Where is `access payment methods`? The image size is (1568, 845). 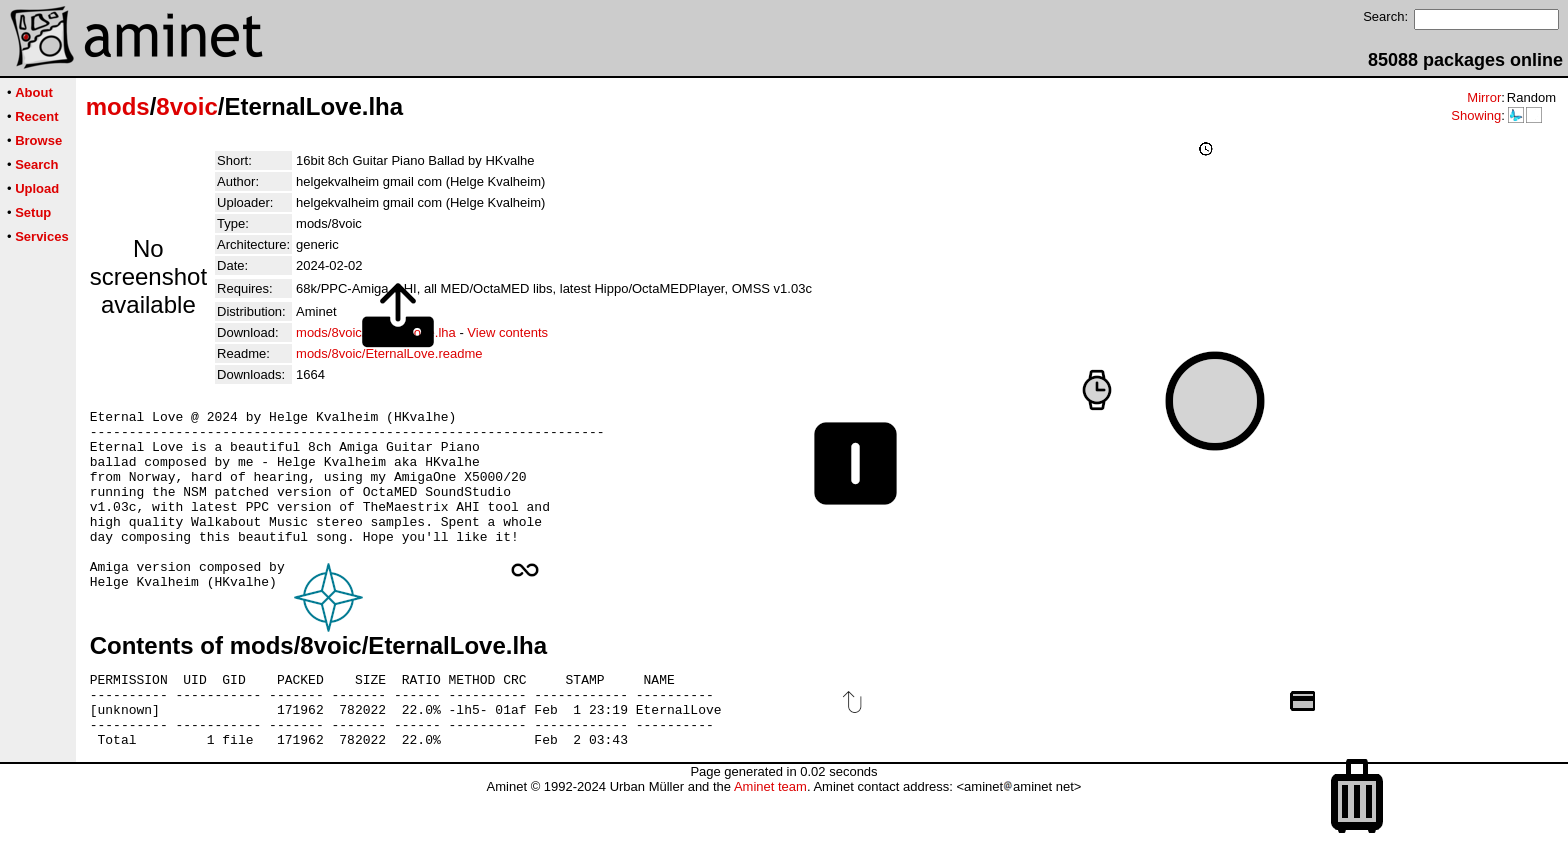 access payment methods is located at coordinates (1303, 701).